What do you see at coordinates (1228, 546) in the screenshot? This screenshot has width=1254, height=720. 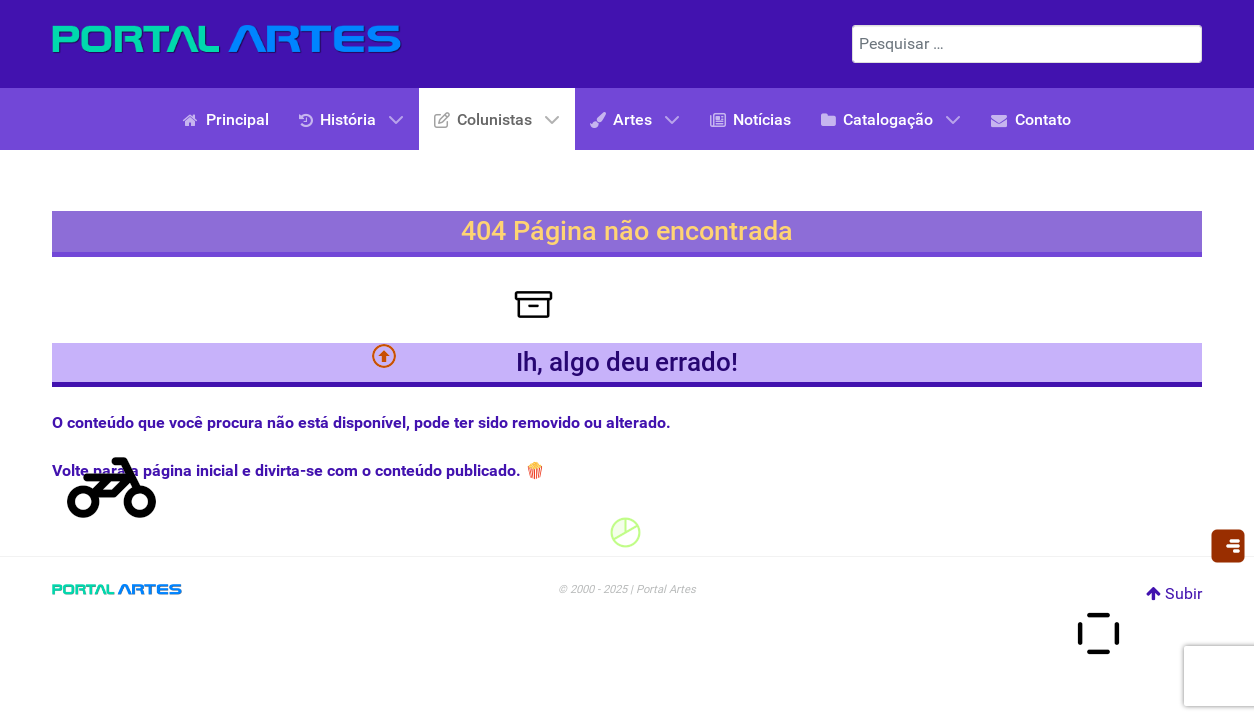 I see `align content to the right center` at bounding box center [1228, 546].